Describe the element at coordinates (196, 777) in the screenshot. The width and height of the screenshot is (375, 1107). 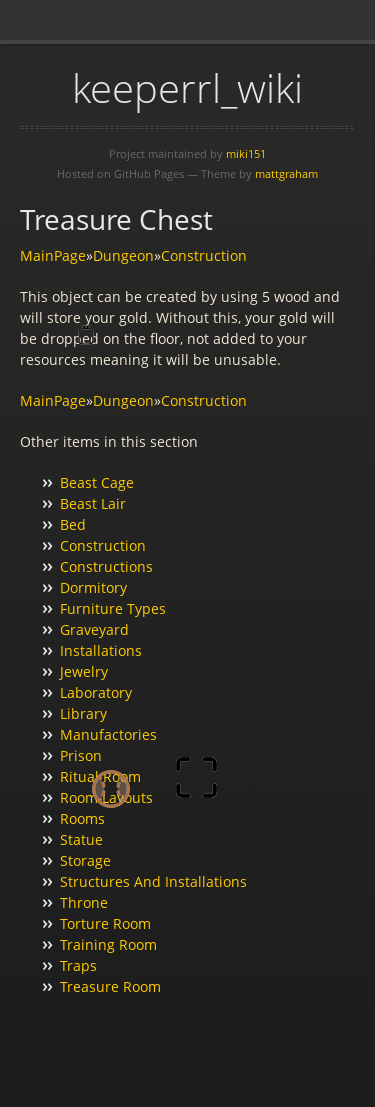
I see `expand to full screen mode` at that location.